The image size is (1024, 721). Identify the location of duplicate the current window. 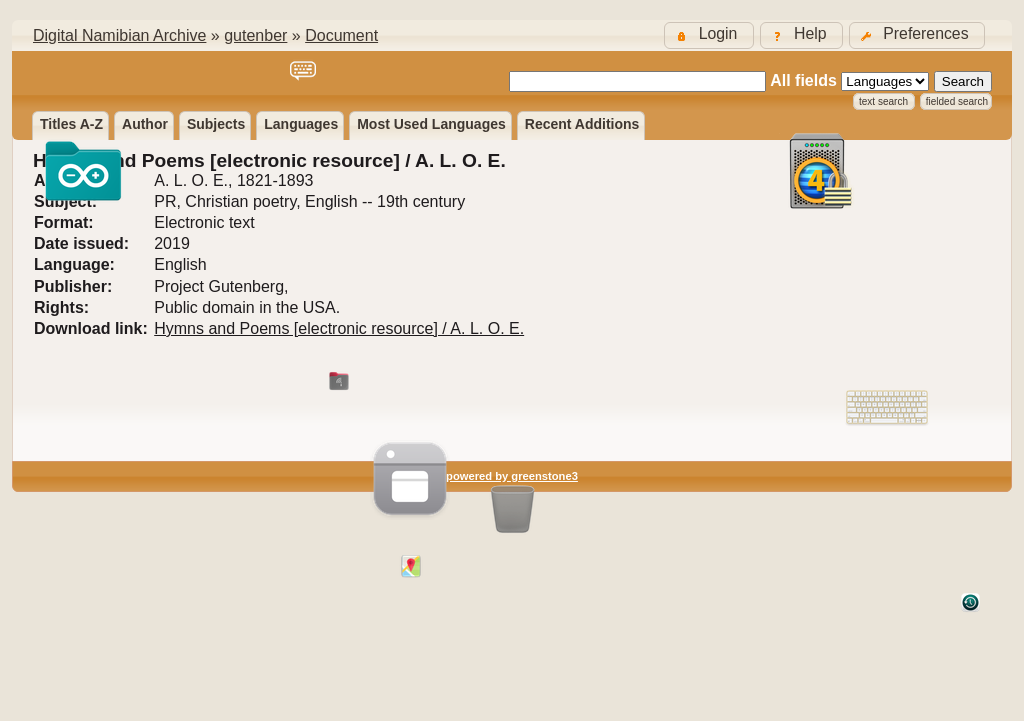
(410, 480).